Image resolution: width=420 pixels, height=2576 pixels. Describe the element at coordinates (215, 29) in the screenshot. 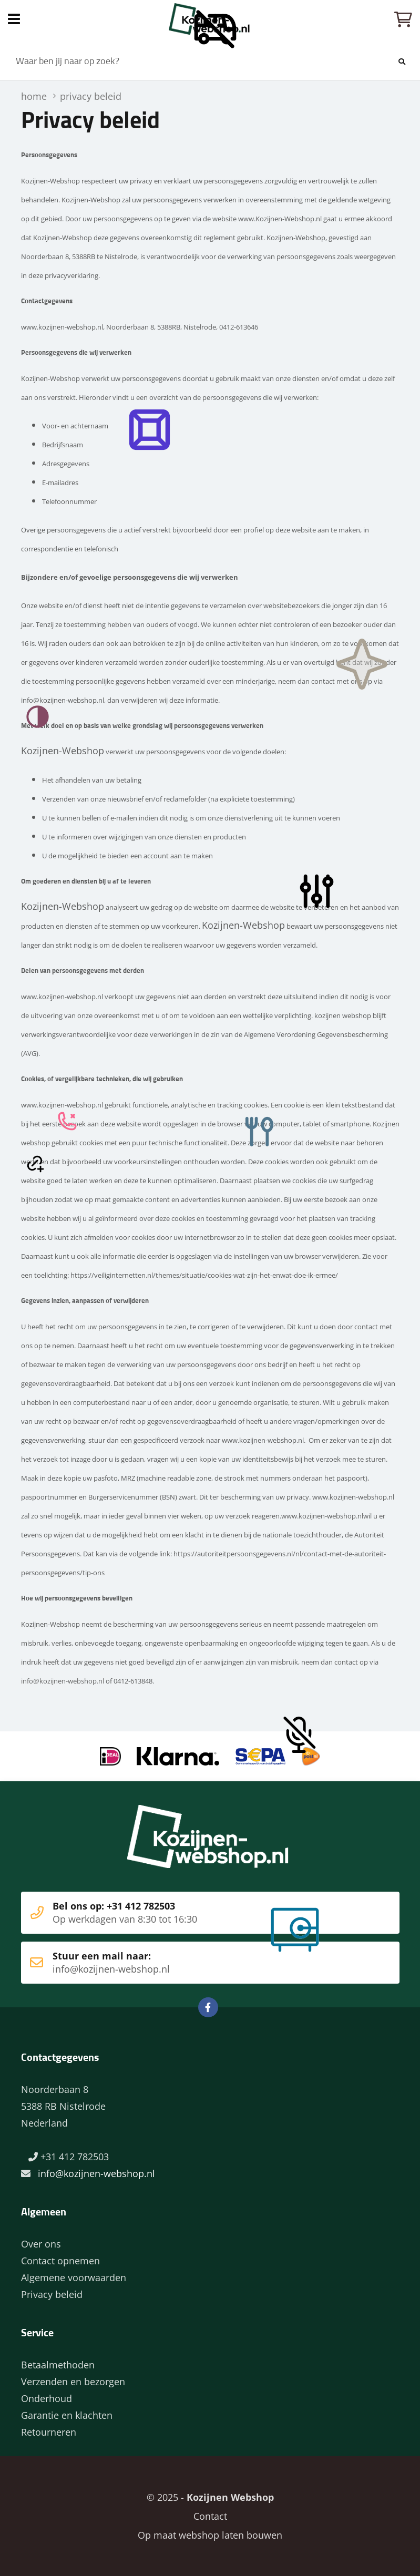

I see `bus service unavailable or cancelled` at that location.